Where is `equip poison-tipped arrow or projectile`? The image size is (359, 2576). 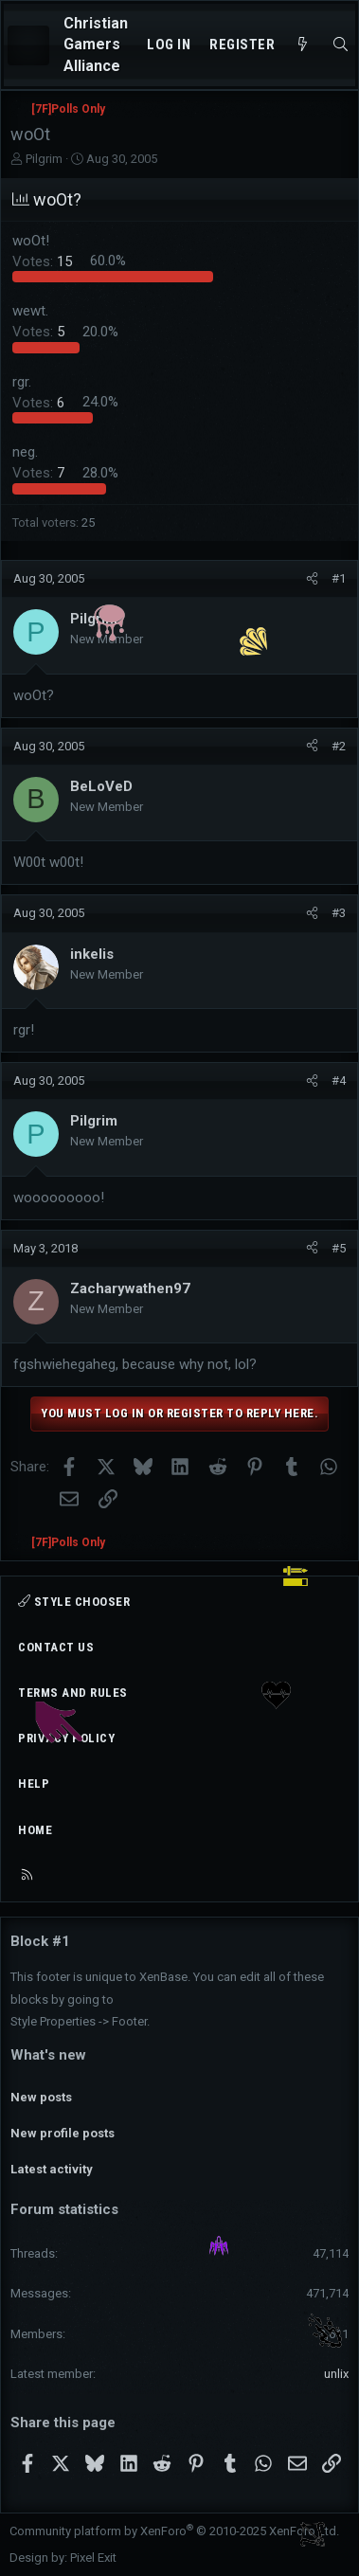 equip poison-tipped arrow or projectile is located at coordinates (325, 2331).